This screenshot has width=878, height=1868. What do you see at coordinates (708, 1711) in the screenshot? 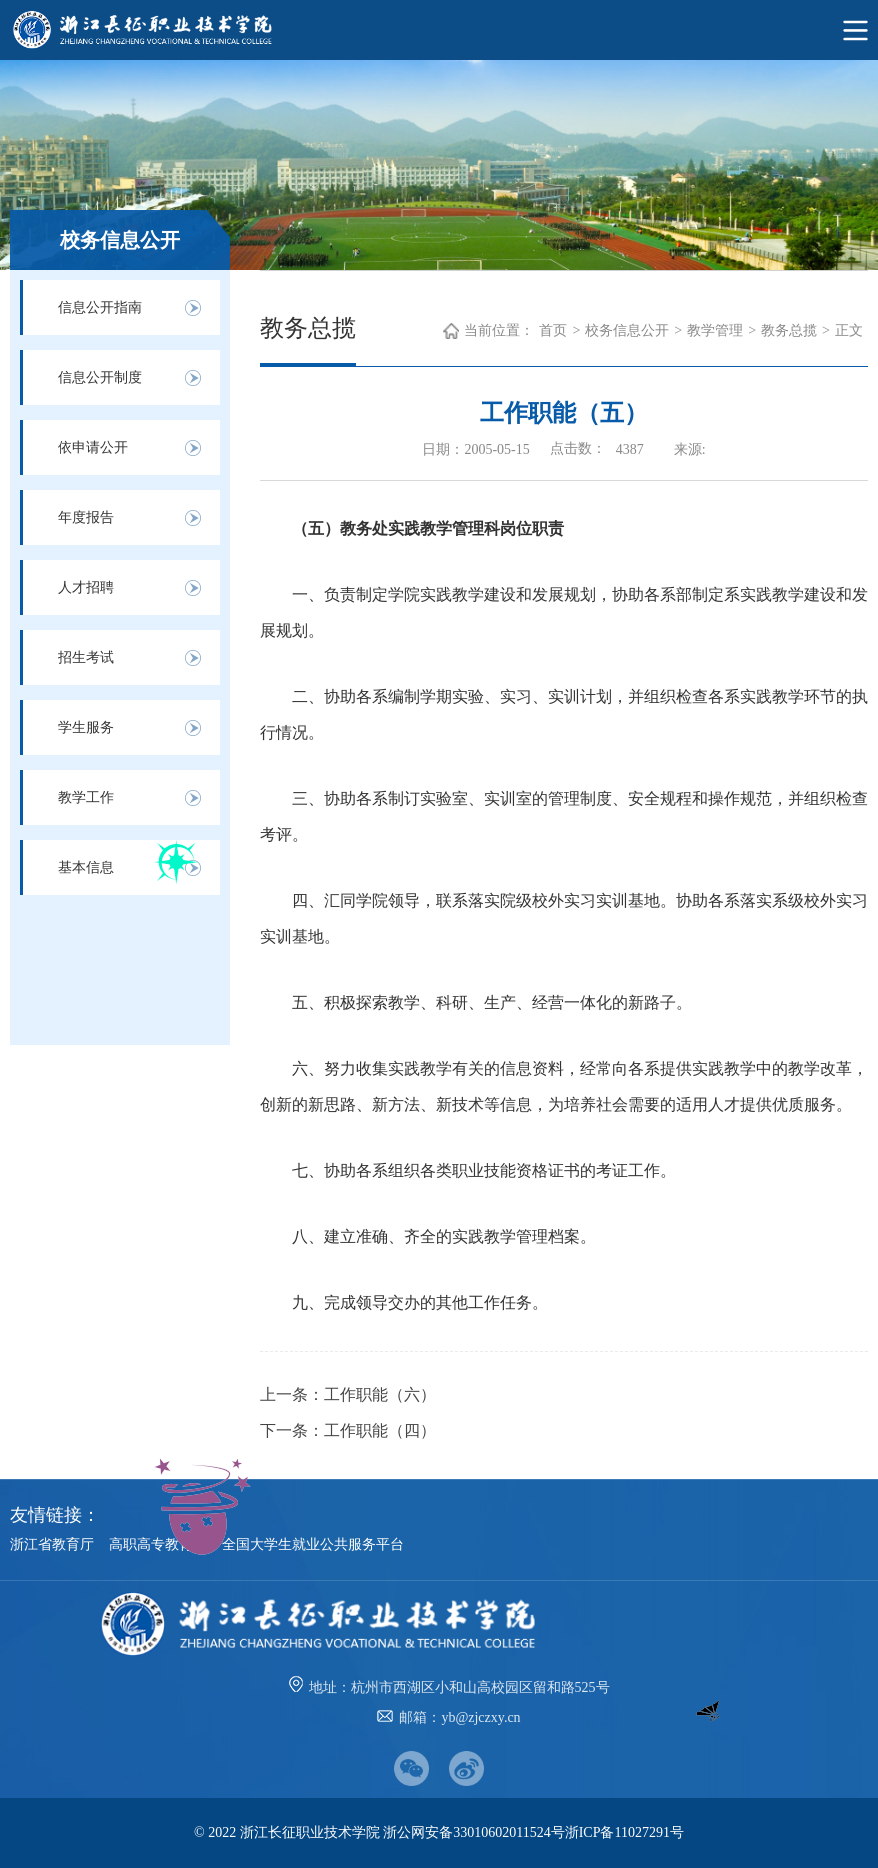
I see `access hang gliding or paragliding activities` at bounding box center [708, 1711].